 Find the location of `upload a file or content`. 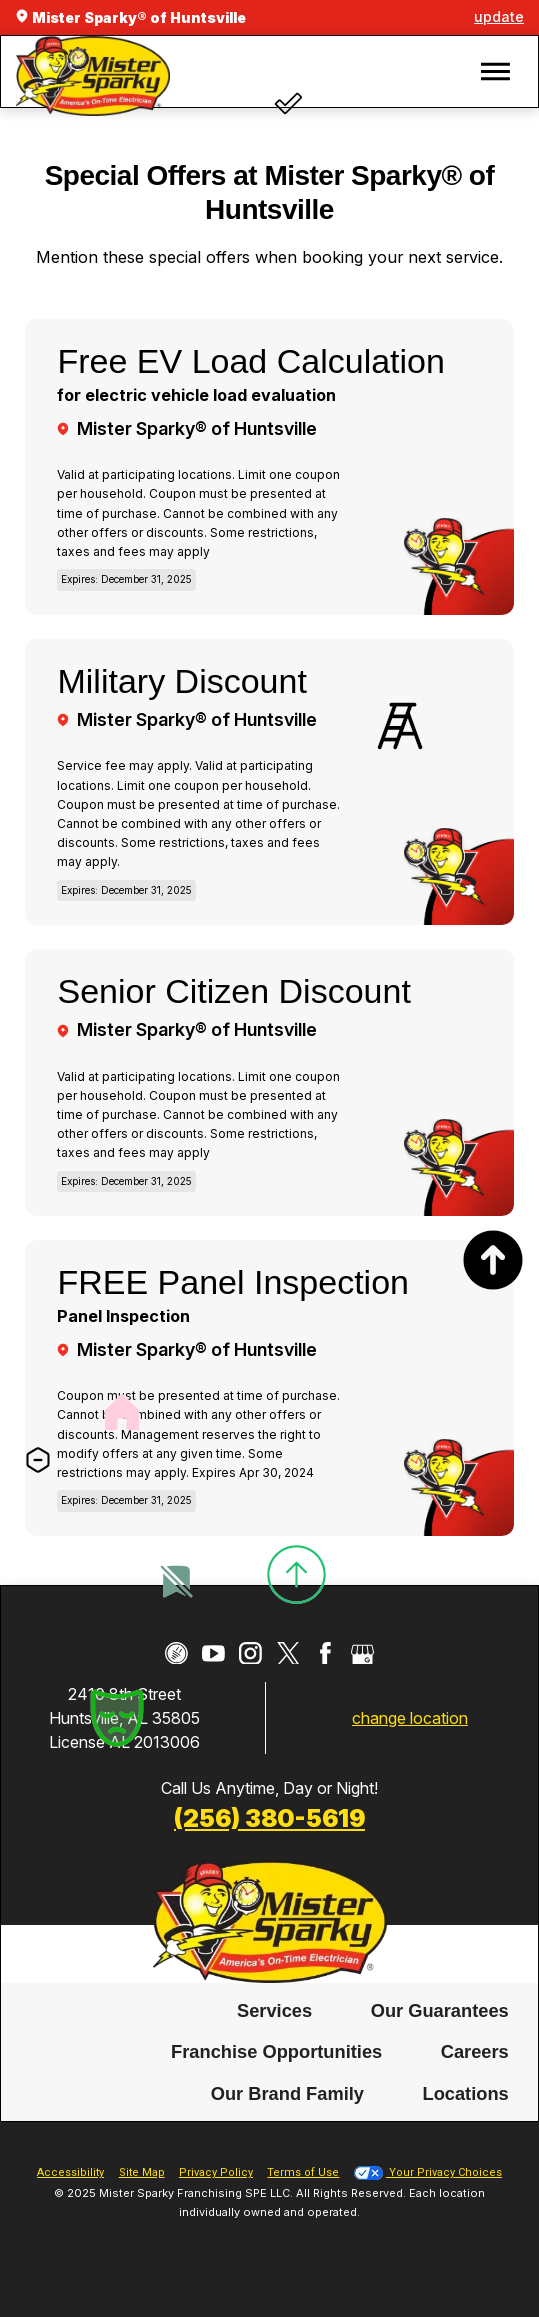

upload a file or content is located at coordinates (296, 1574).